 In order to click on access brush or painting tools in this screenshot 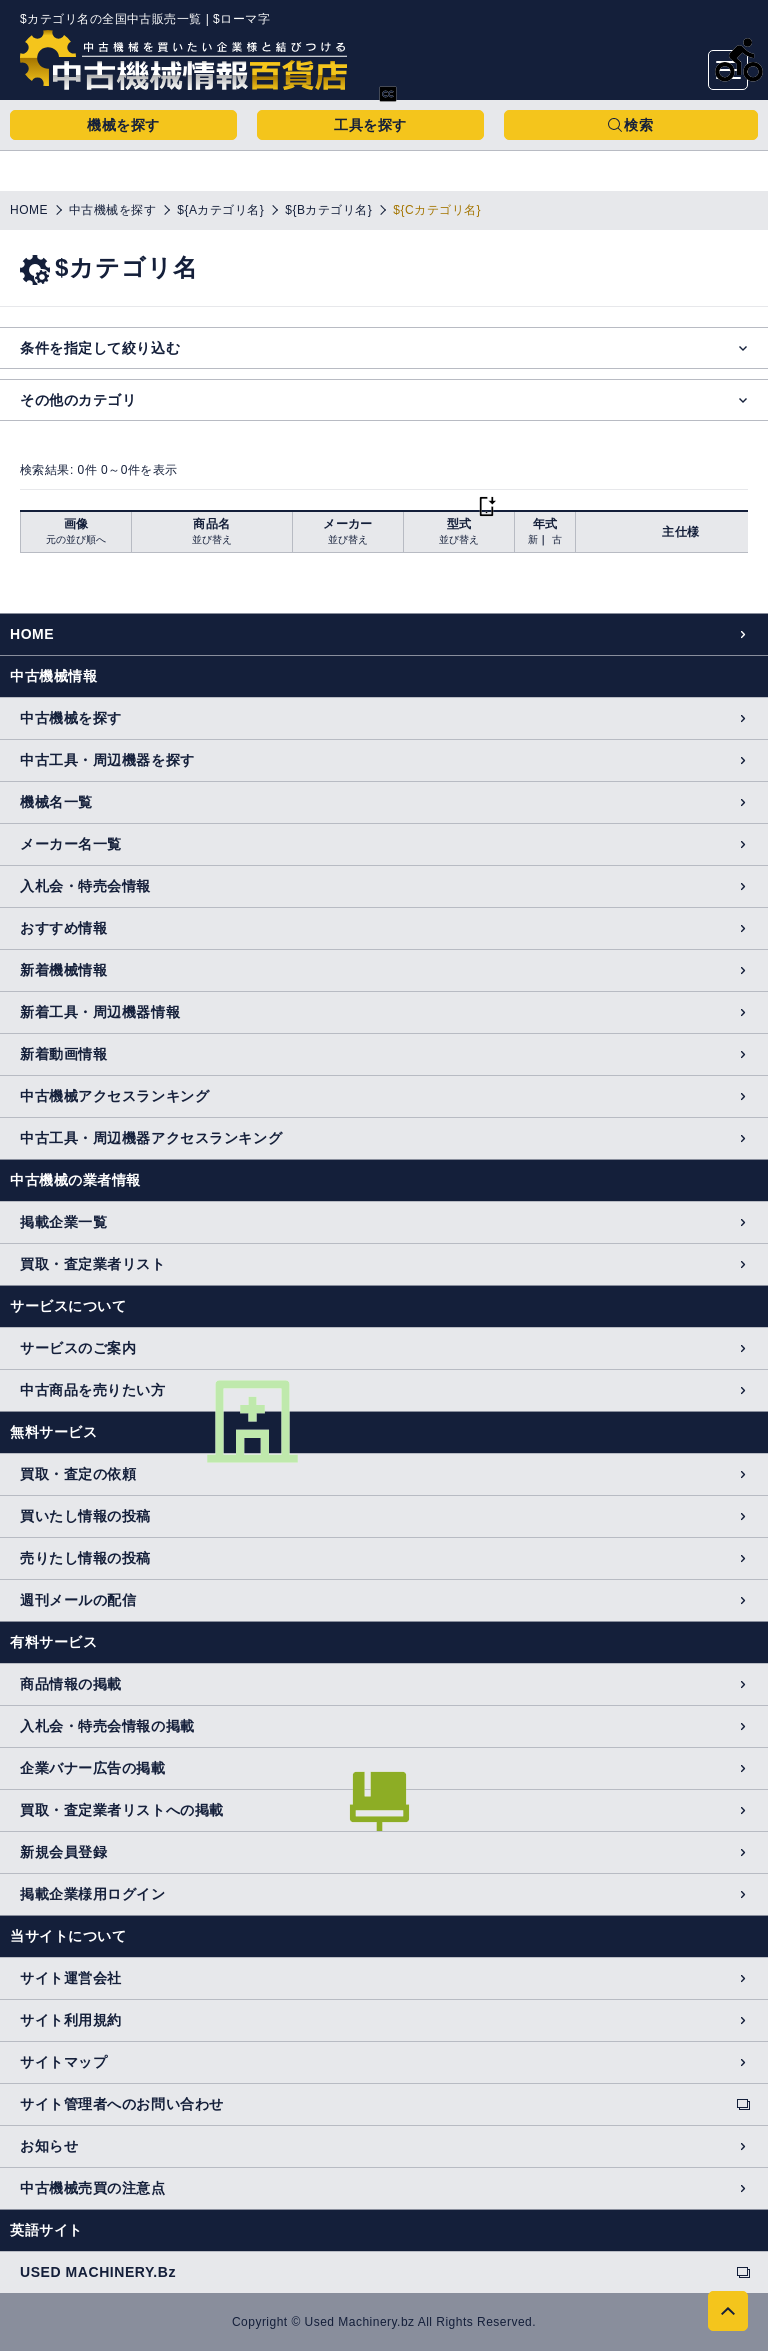, I will do `click(379, 1798)`.